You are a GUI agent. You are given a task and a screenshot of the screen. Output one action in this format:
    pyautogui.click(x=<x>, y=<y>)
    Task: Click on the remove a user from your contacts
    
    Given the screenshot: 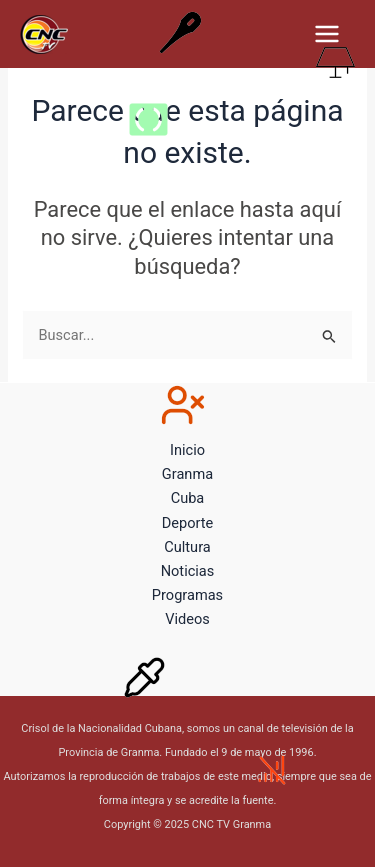 What is the action you would take?
    pyautogui.click(x=183, y=405)
    